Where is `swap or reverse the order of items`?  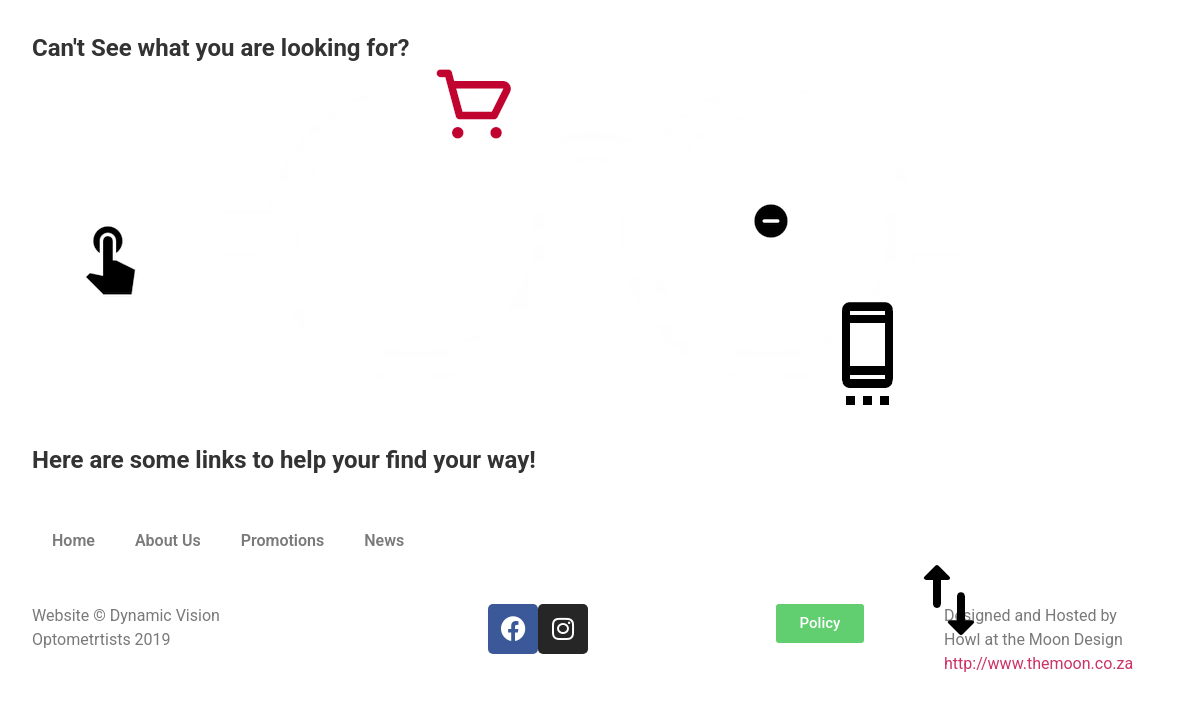 swap or reverse the order of items is located at coordinates (949, 600).